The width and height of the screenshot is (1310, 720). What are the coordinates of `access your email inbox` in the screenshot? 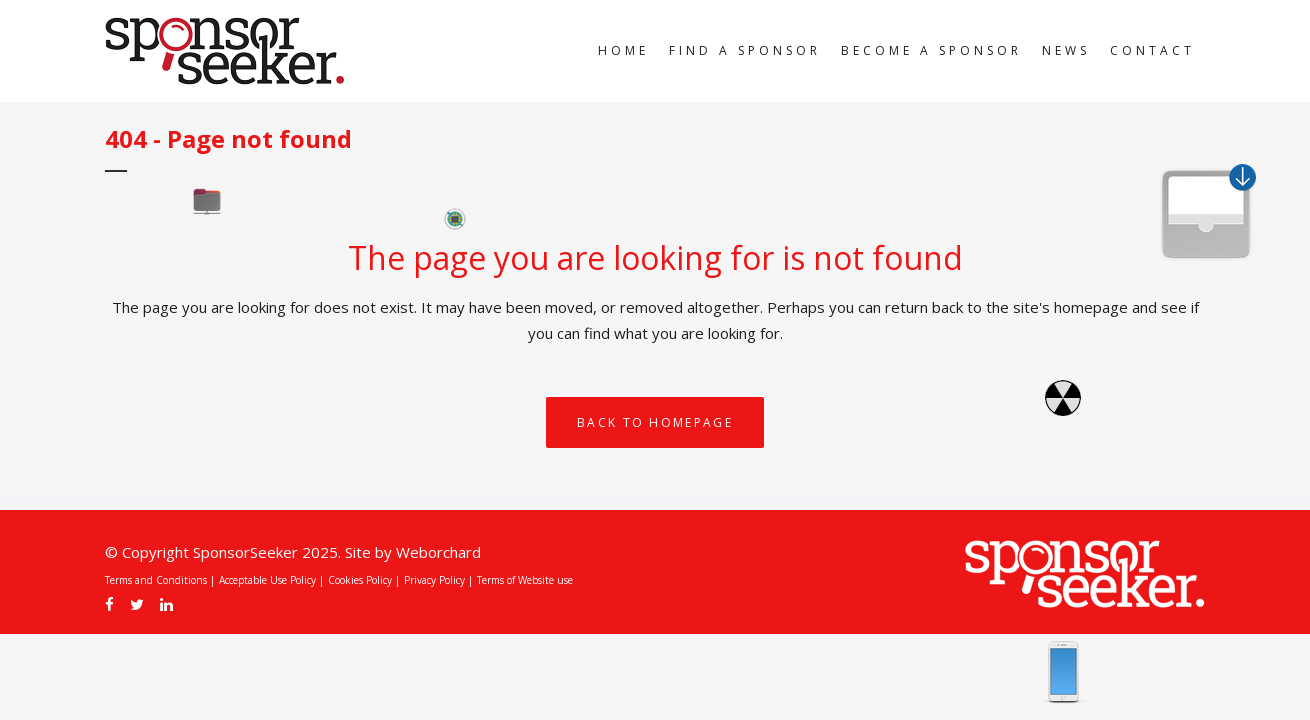 It's located at (1206, 214).